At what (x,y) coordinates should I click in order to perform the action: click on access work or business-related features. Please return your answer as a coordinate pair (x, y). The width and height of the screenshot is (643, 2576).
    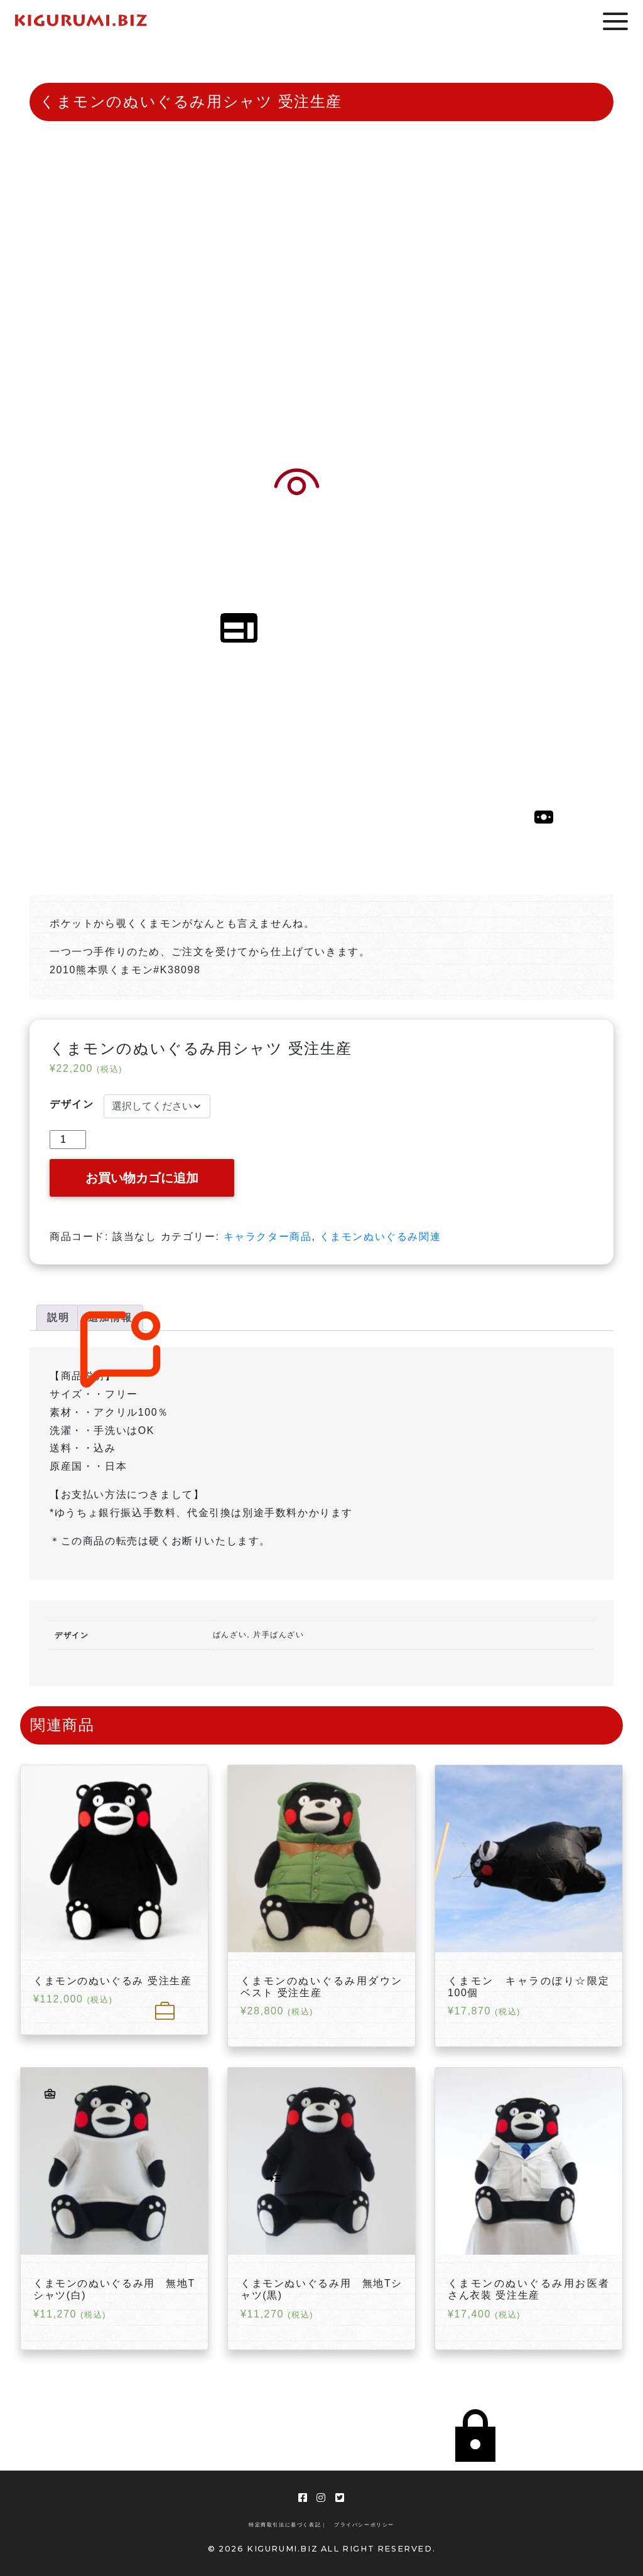
    Looking at the image, I should click on (50, 2093).